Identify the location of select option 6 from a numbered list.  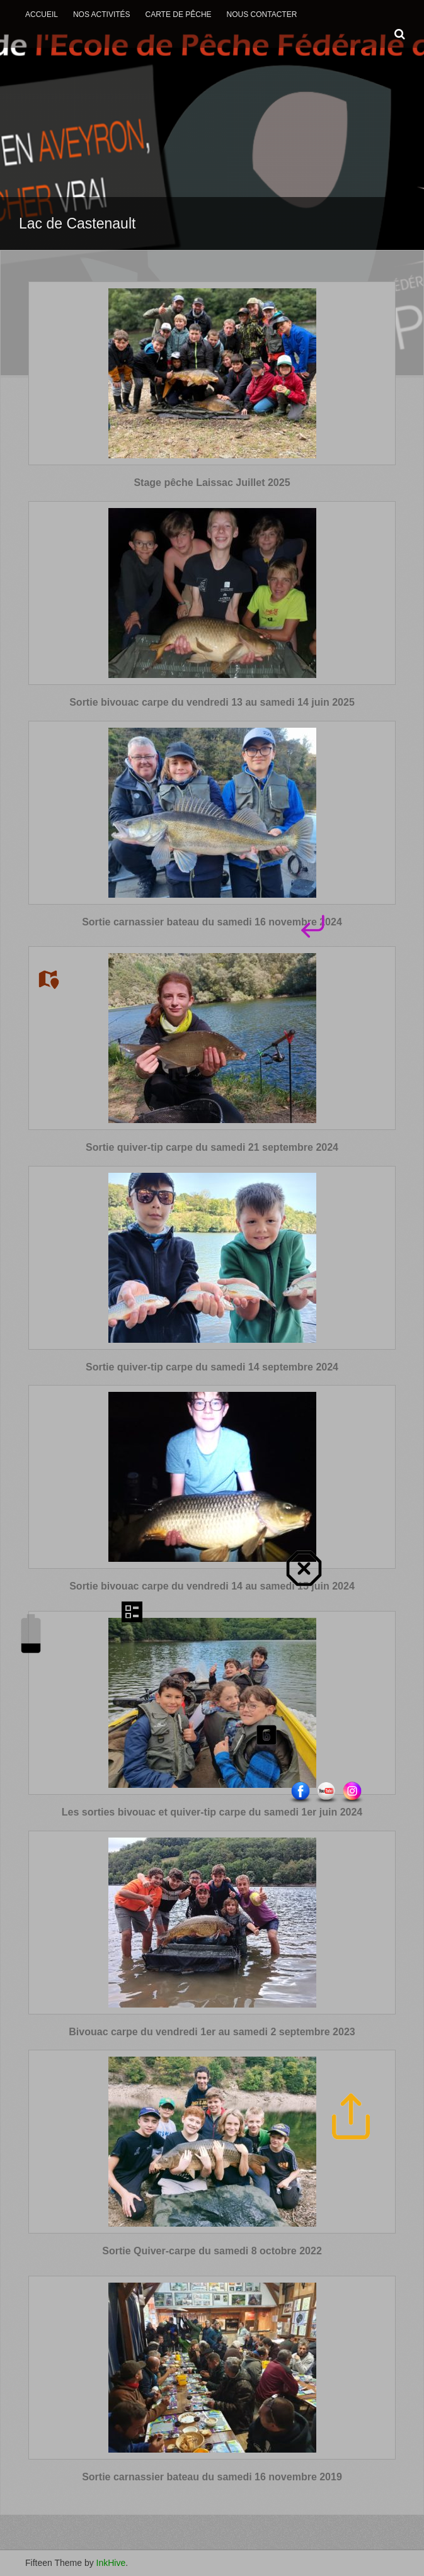
(266, 1735).